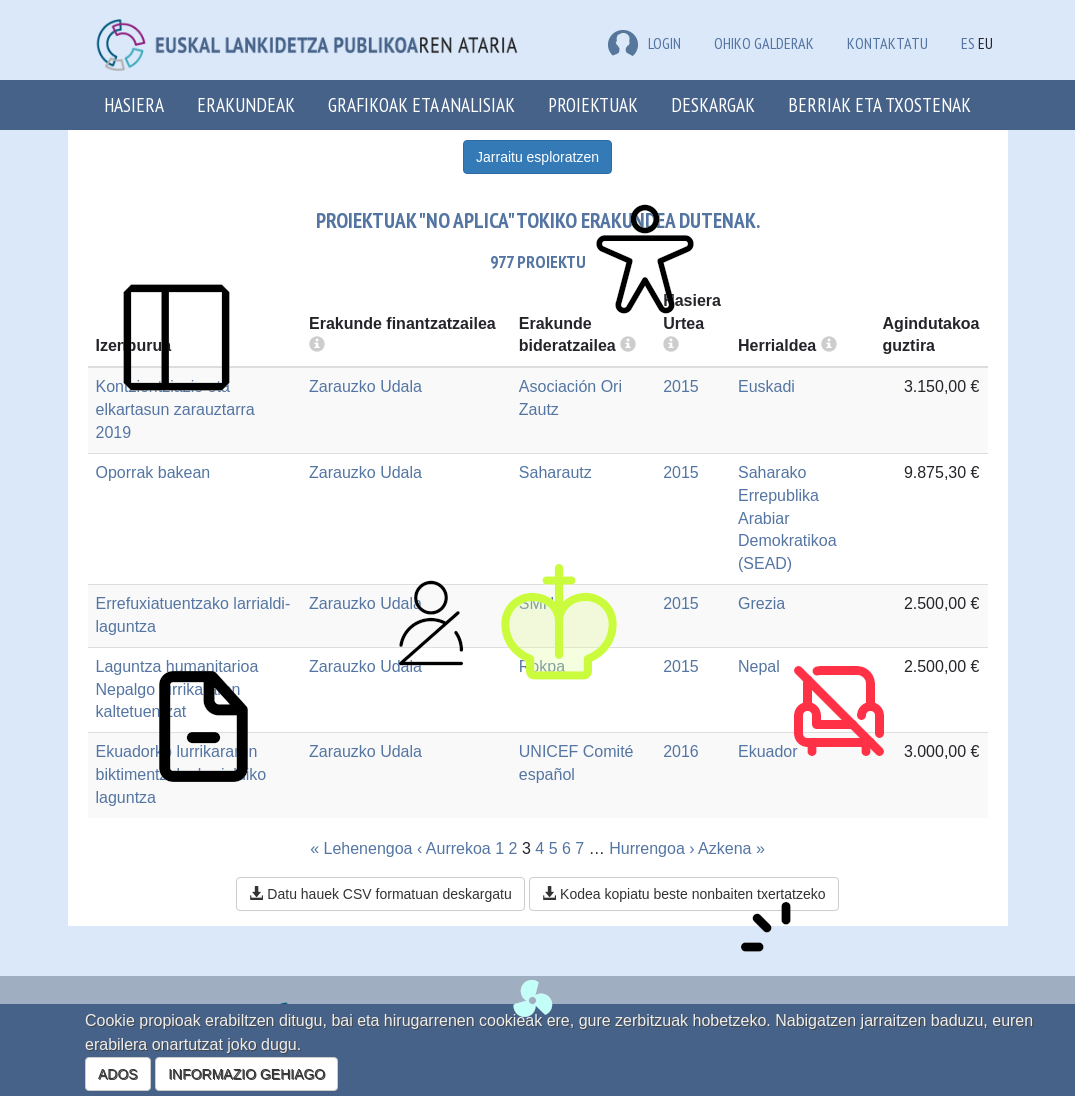 The width and height of the screenshot is (1075, 1096). I want to click on hide the left sidebar panel, so click(176, 337).